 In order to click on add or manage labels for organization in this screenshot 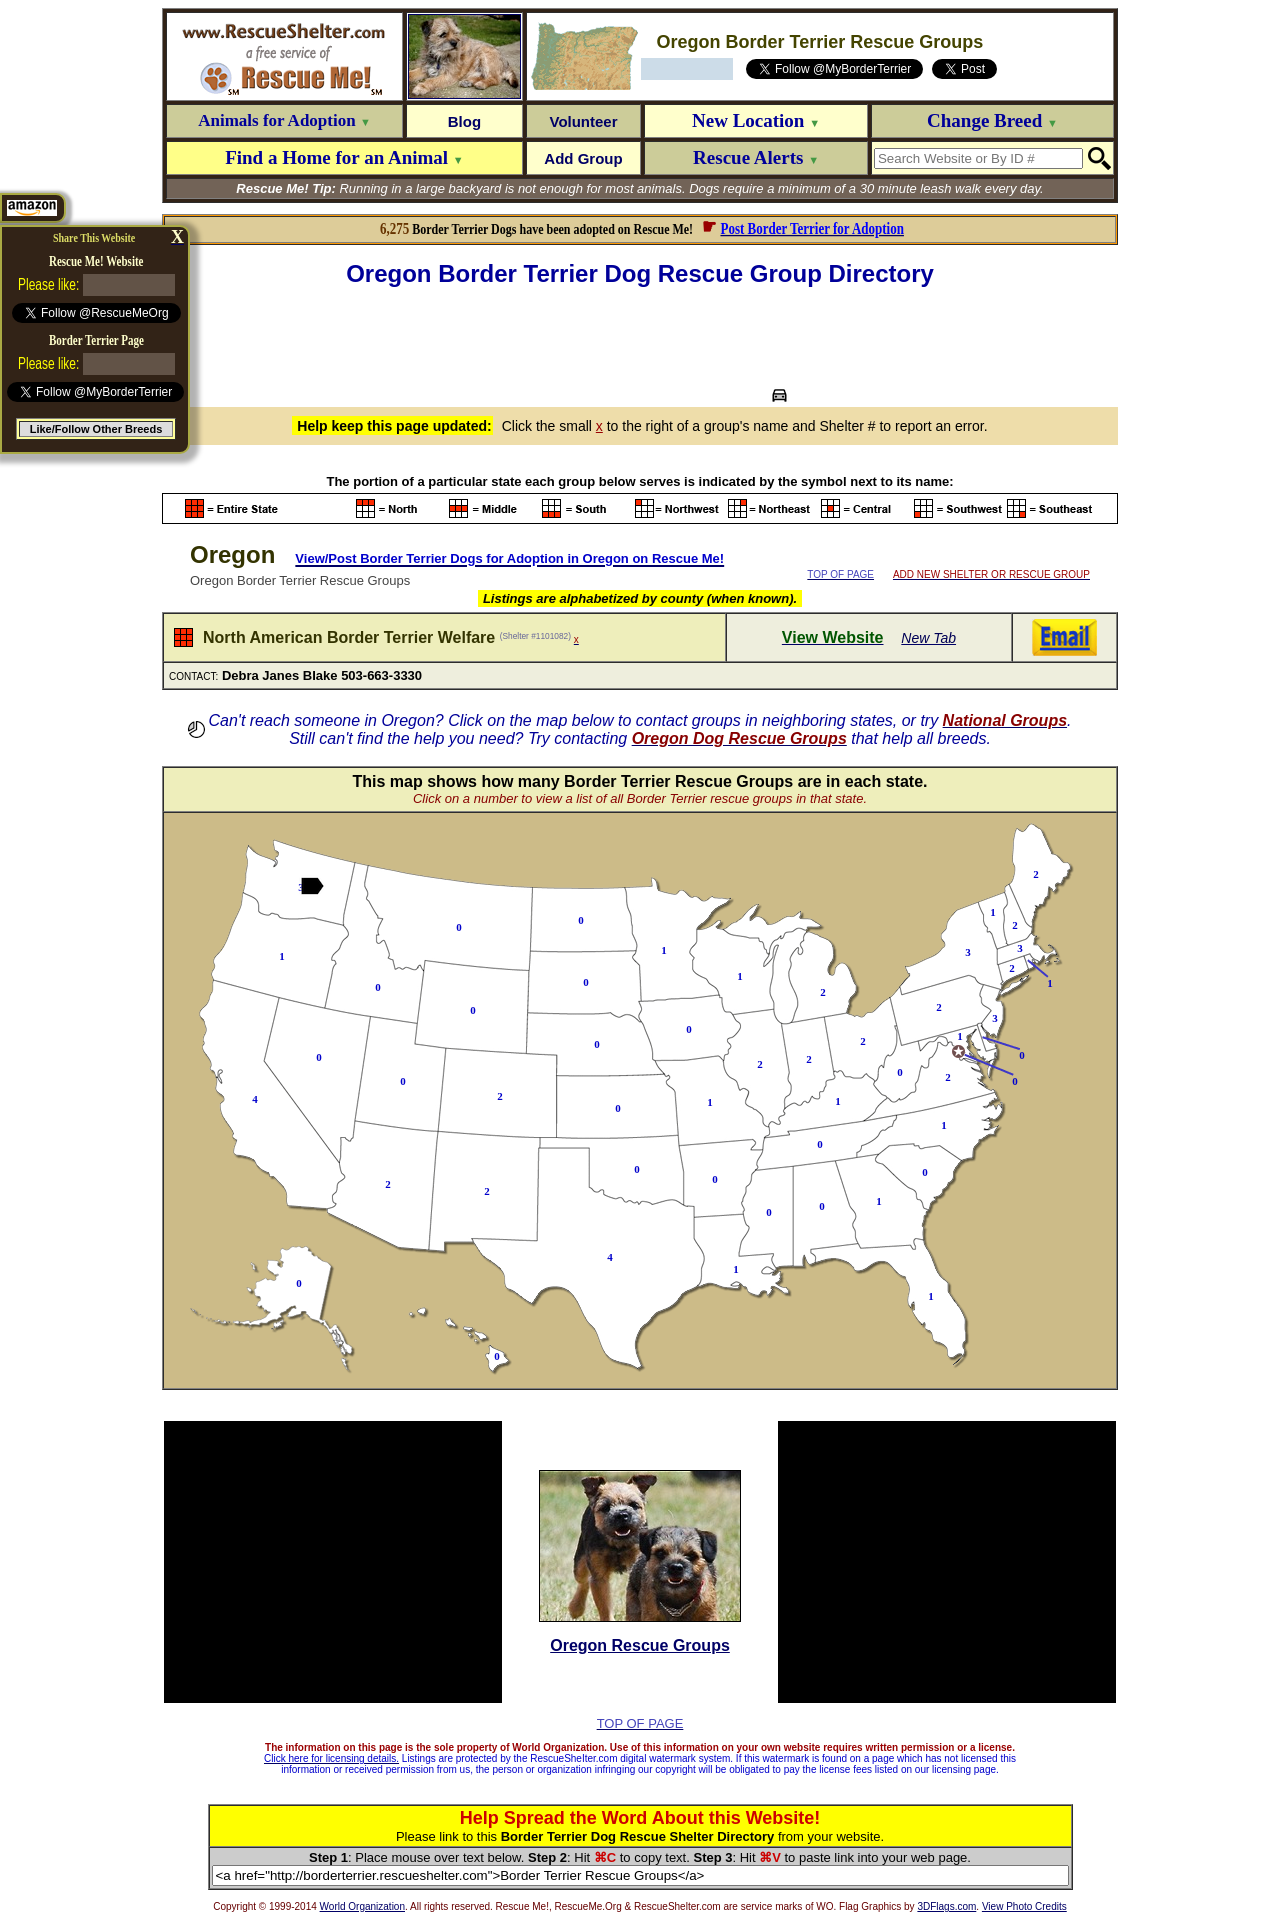, I will do `click(312, 886)`.